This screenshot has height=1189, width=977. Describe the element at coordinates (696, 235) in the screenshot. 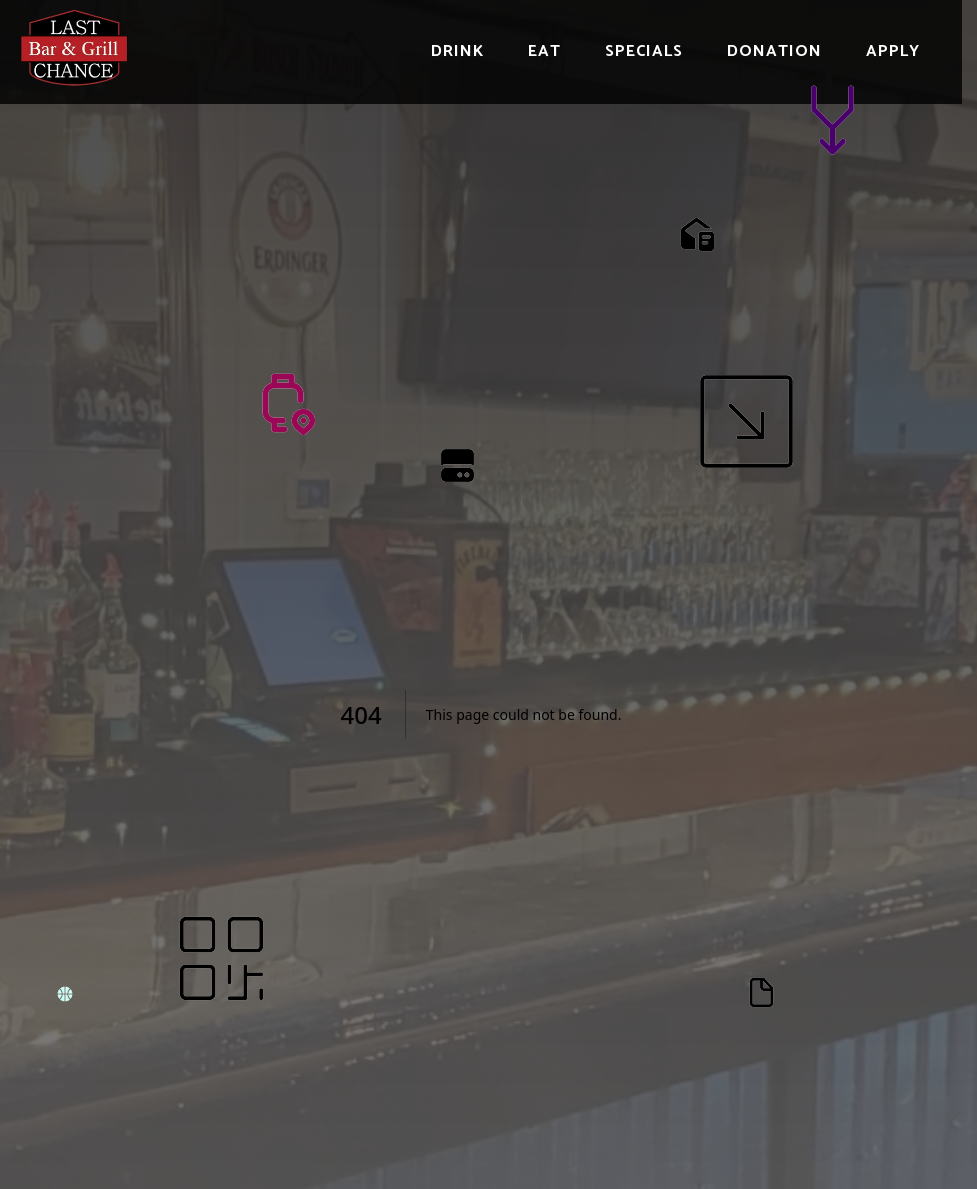

I see `view an opened email or message` at that location.